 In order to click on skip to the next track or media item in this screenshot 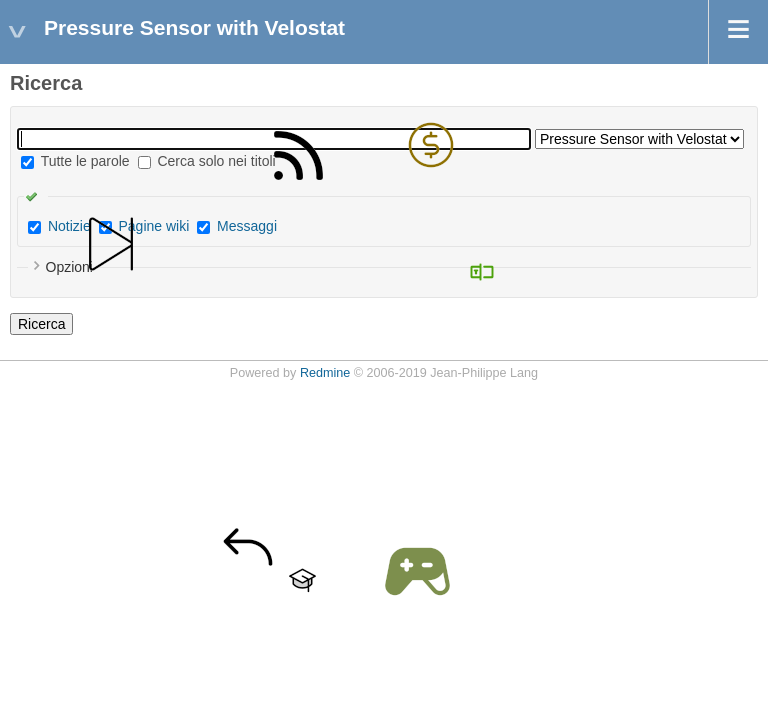, I will do `click(111, 244)`.